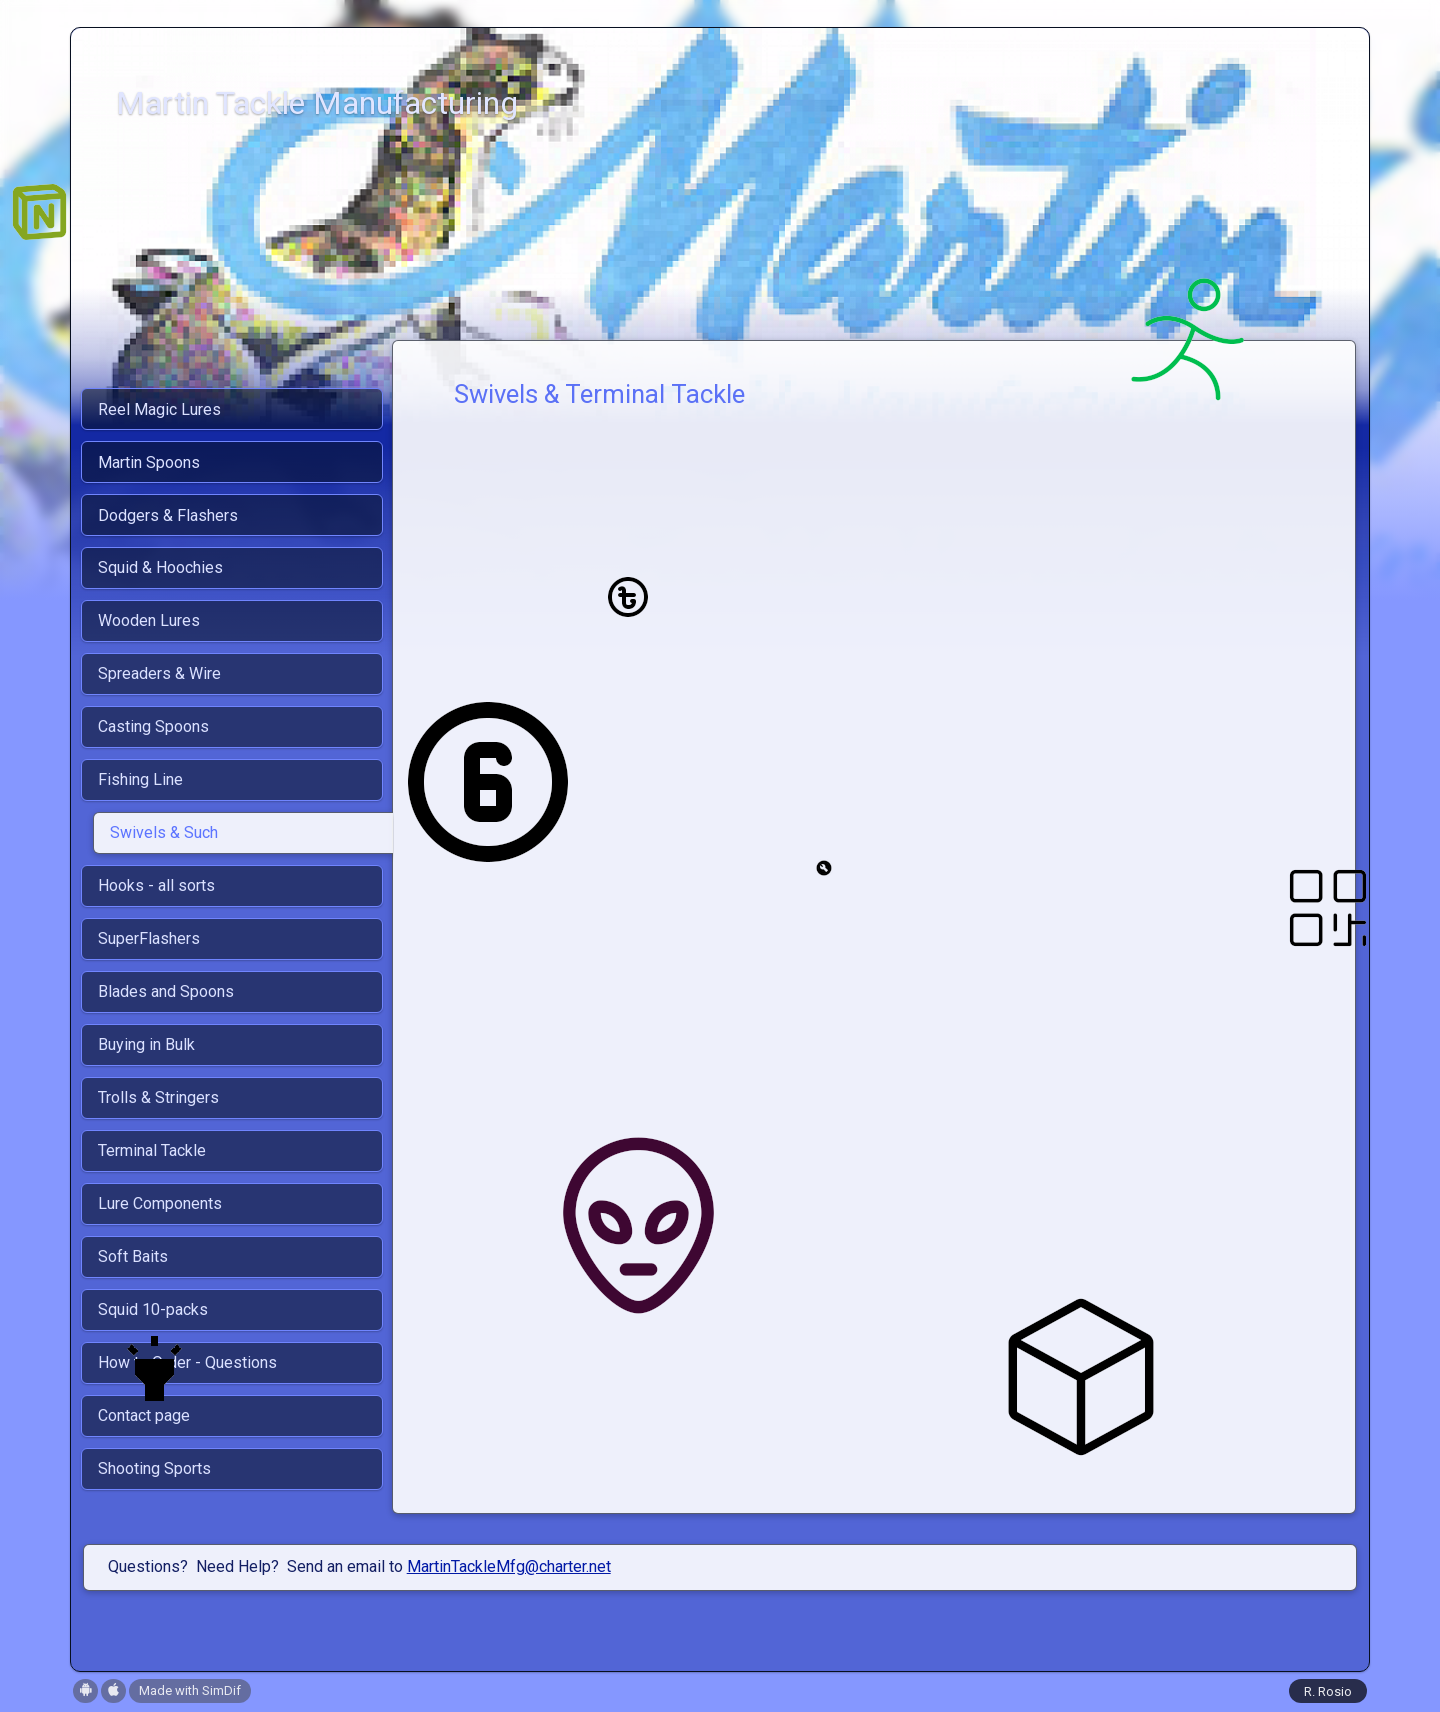 The image size is (1440, 1712). What do you see at coordinates (1081, 1377) in the screenshot?
I see `view 3D model or object` at bounding box center [1081, 1377].